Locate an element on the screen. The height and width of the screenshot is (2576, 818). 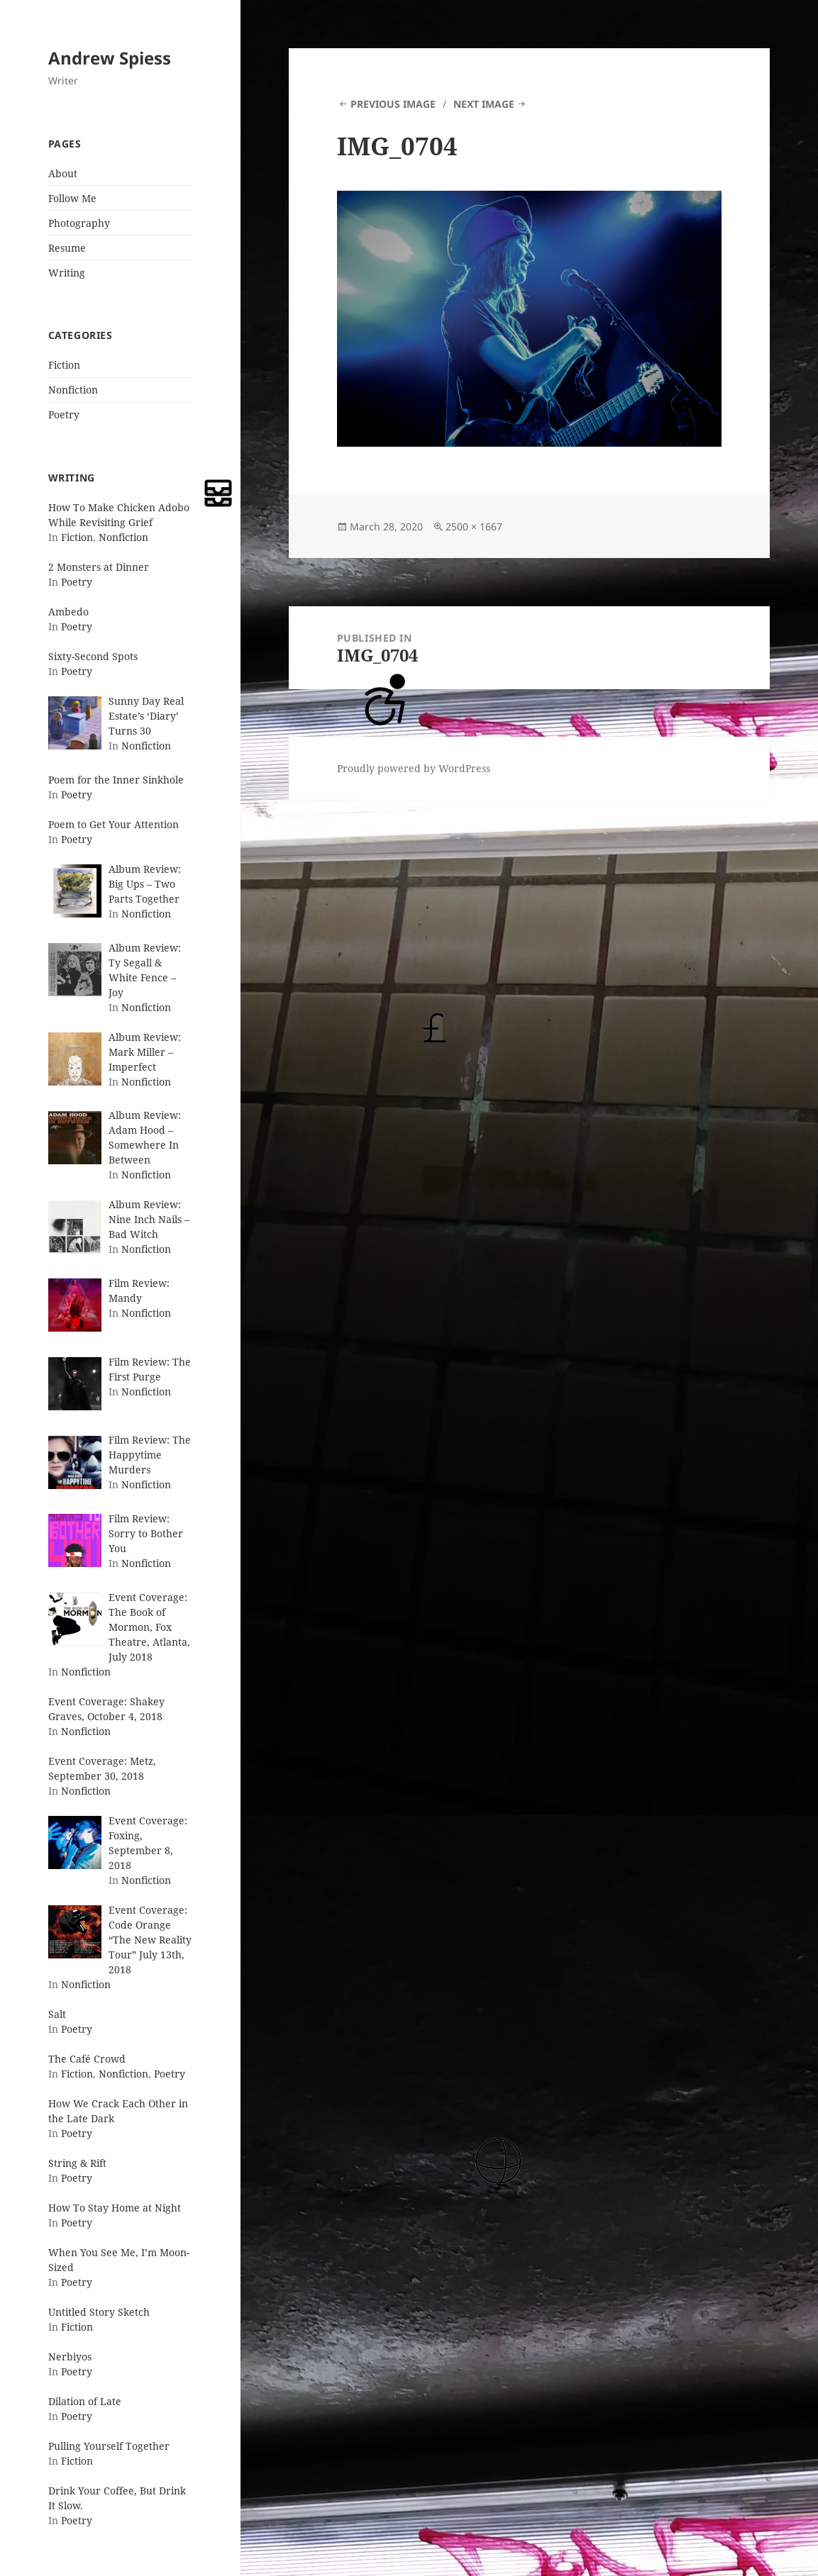
view prices in british pounds is located at coordinates (436, 1028).